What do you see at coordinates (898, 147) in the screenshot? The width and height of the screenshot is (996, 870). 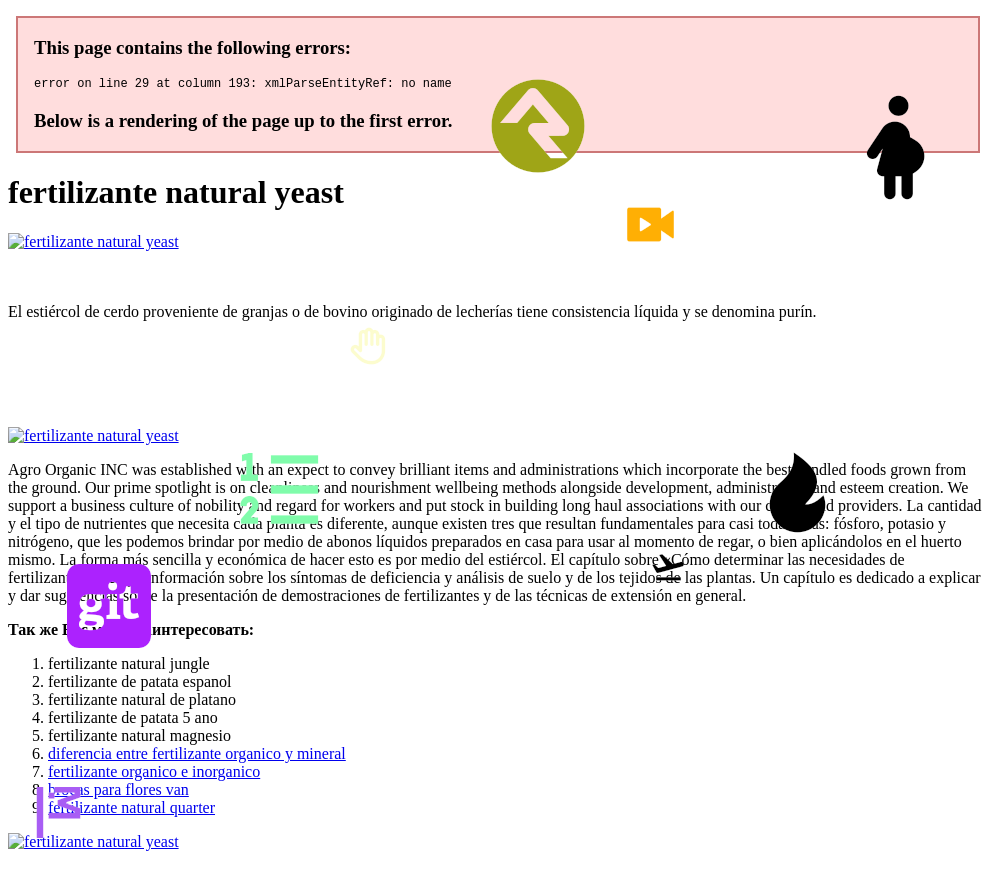 I see `indicates pregnancy-related content or services` at bounding box center [898, 147].